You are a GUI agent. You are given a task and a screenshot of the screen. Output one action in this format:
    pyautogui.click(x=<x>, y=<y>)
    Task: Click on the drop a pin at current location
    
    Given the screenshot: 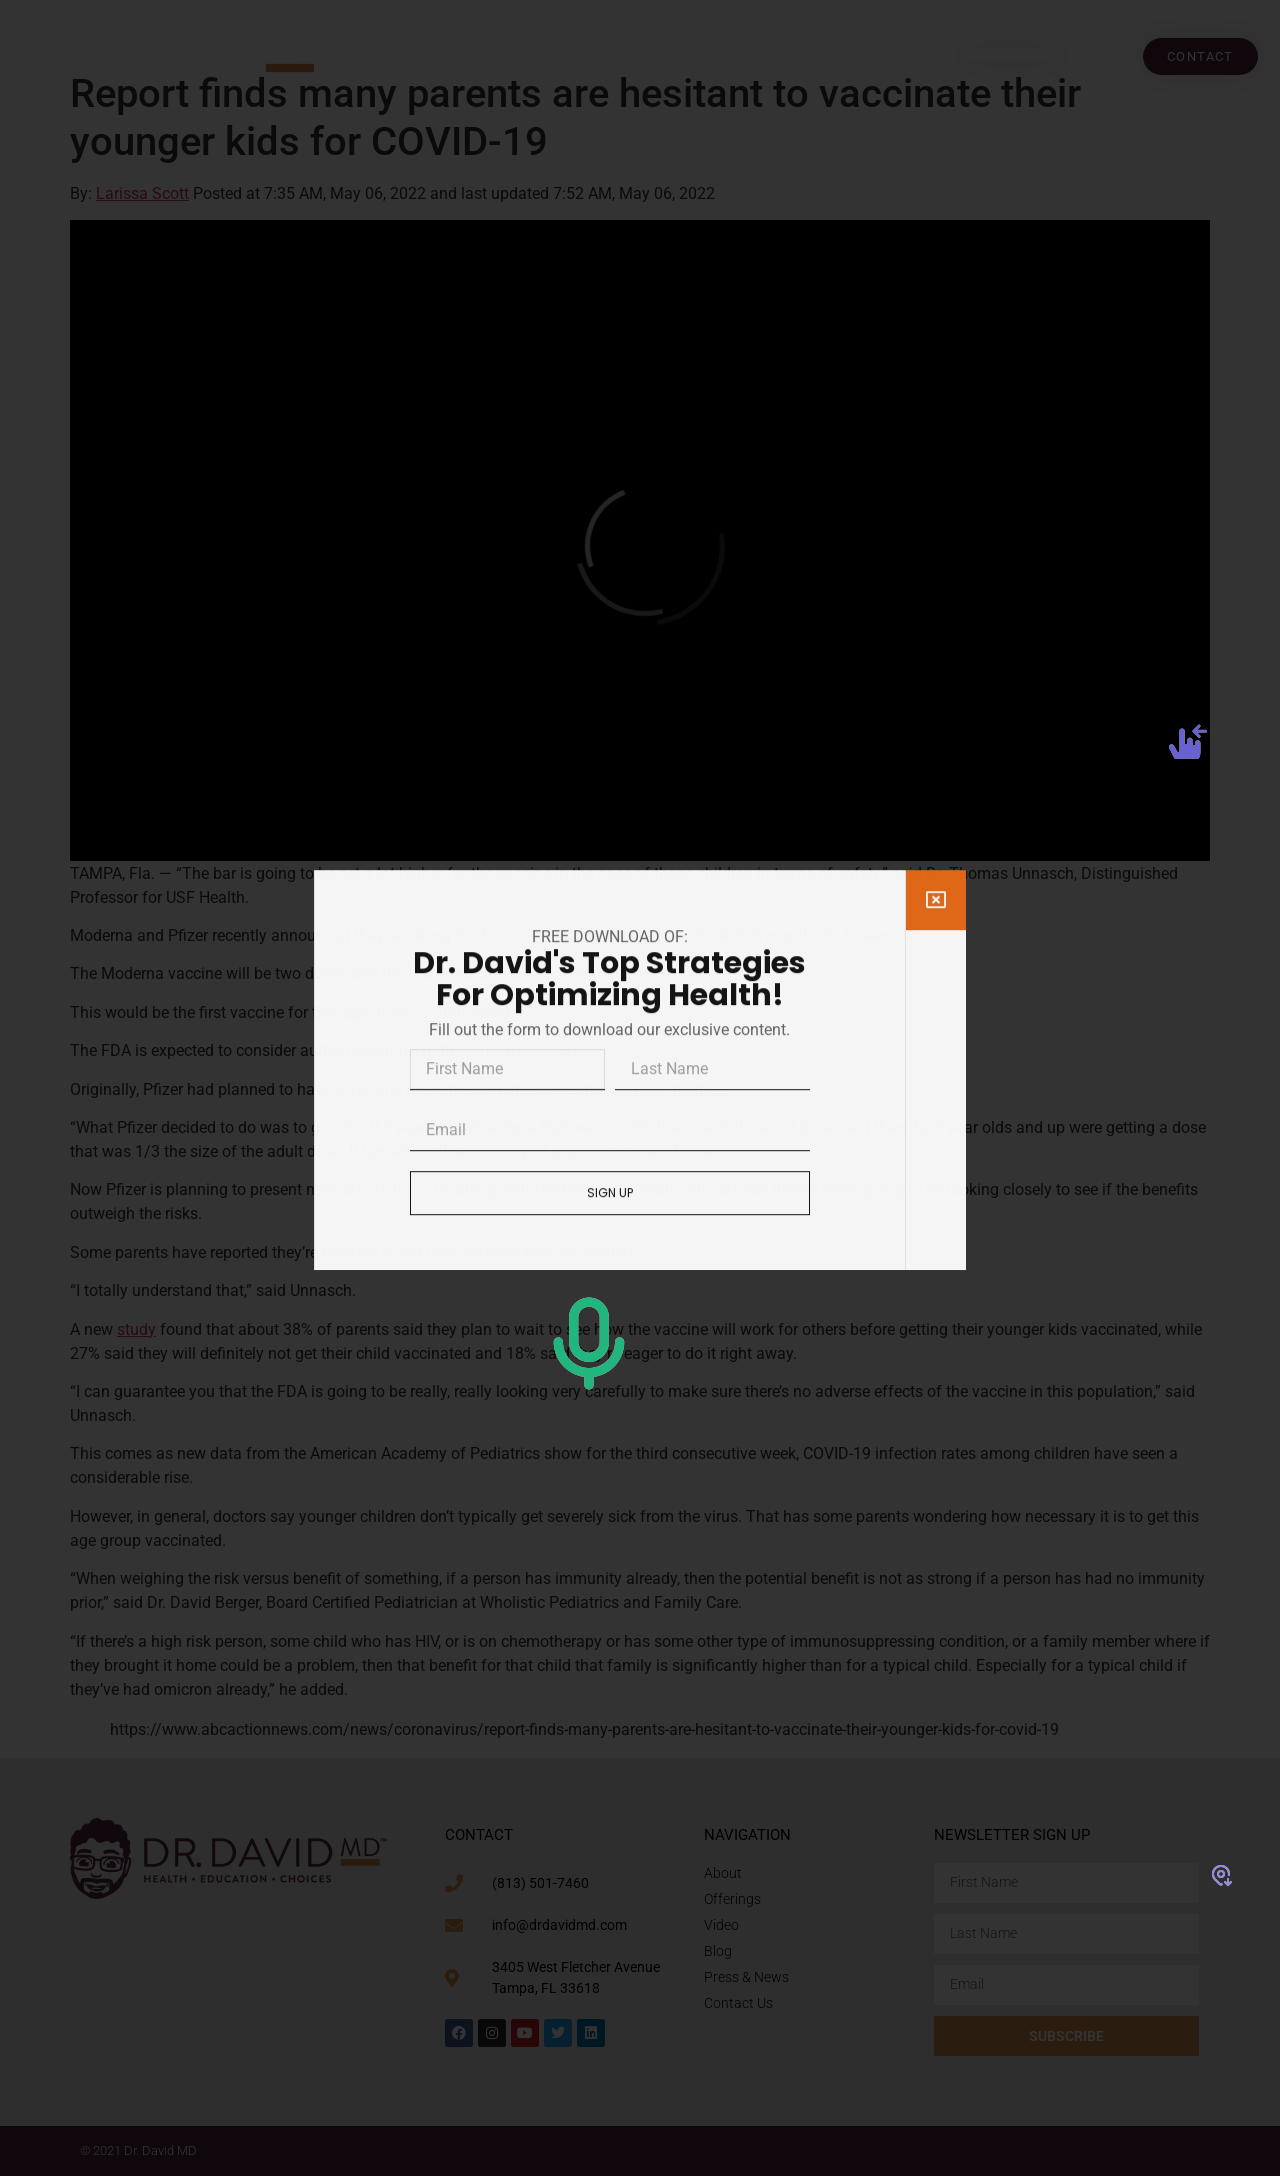 What is the action you would take?
    pyautogui.click(x=1221, y=1875)
    